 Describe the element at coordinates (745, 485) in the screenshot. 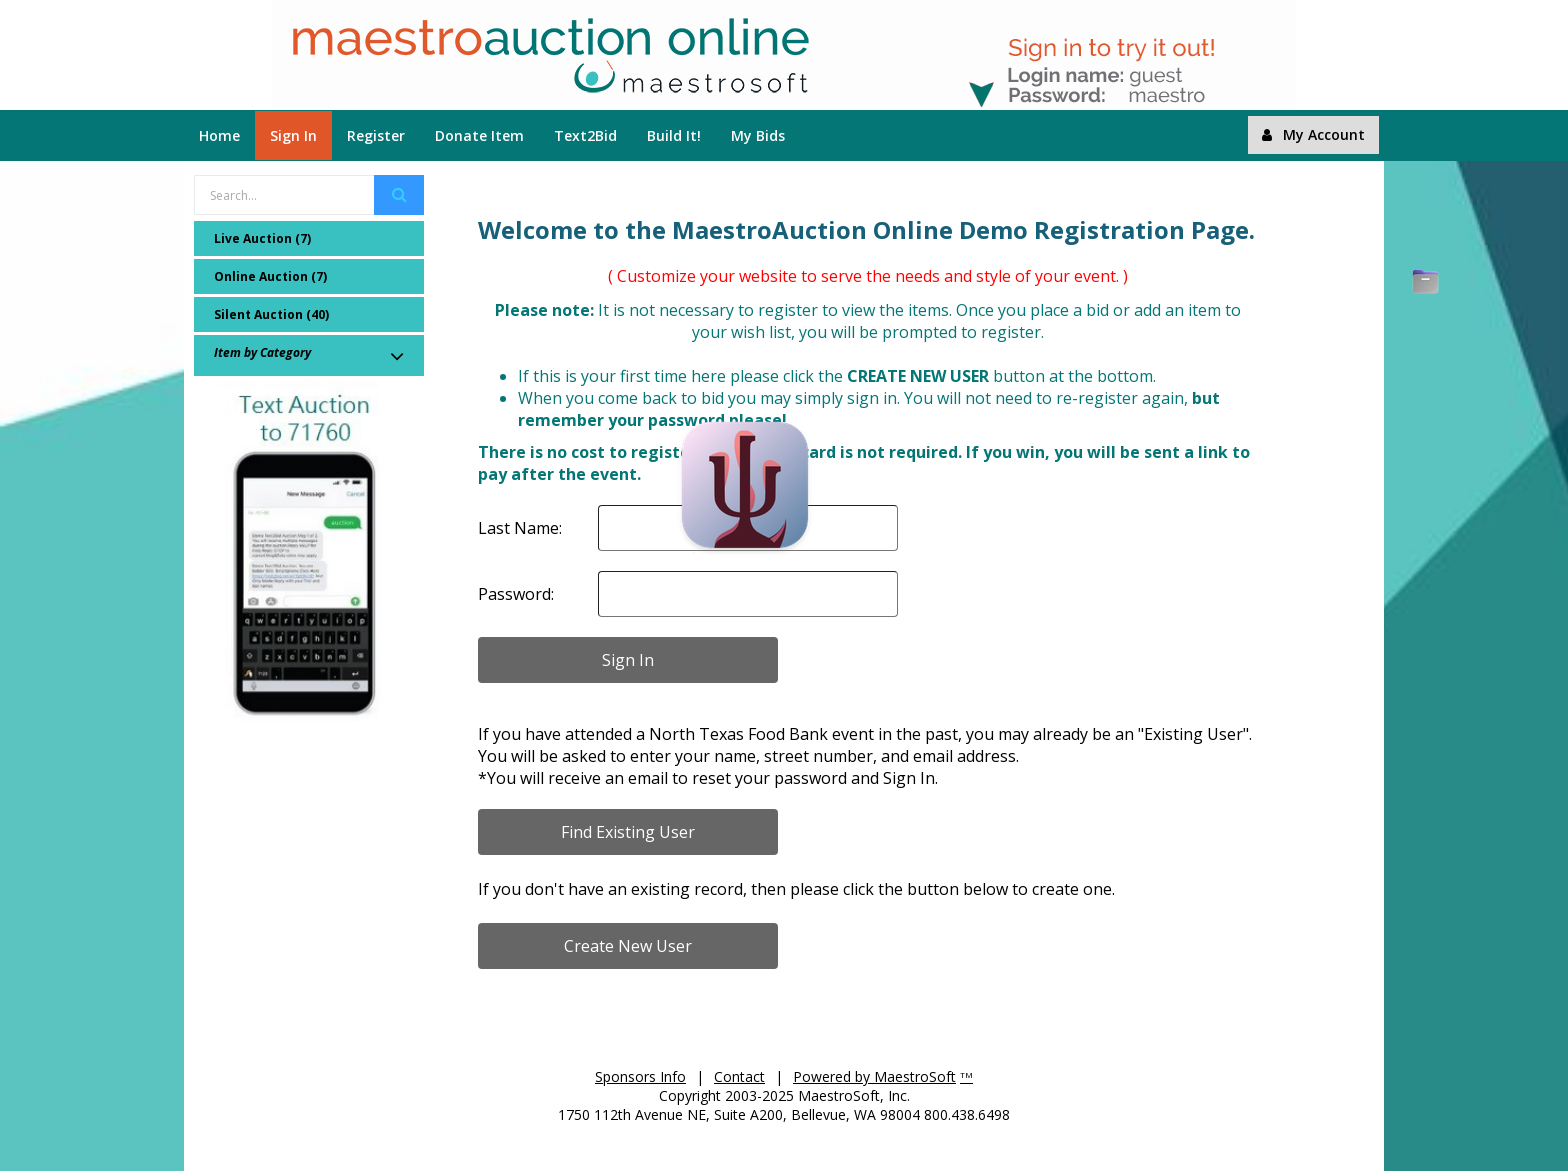

I see `open hydrus network media management application` at that location.